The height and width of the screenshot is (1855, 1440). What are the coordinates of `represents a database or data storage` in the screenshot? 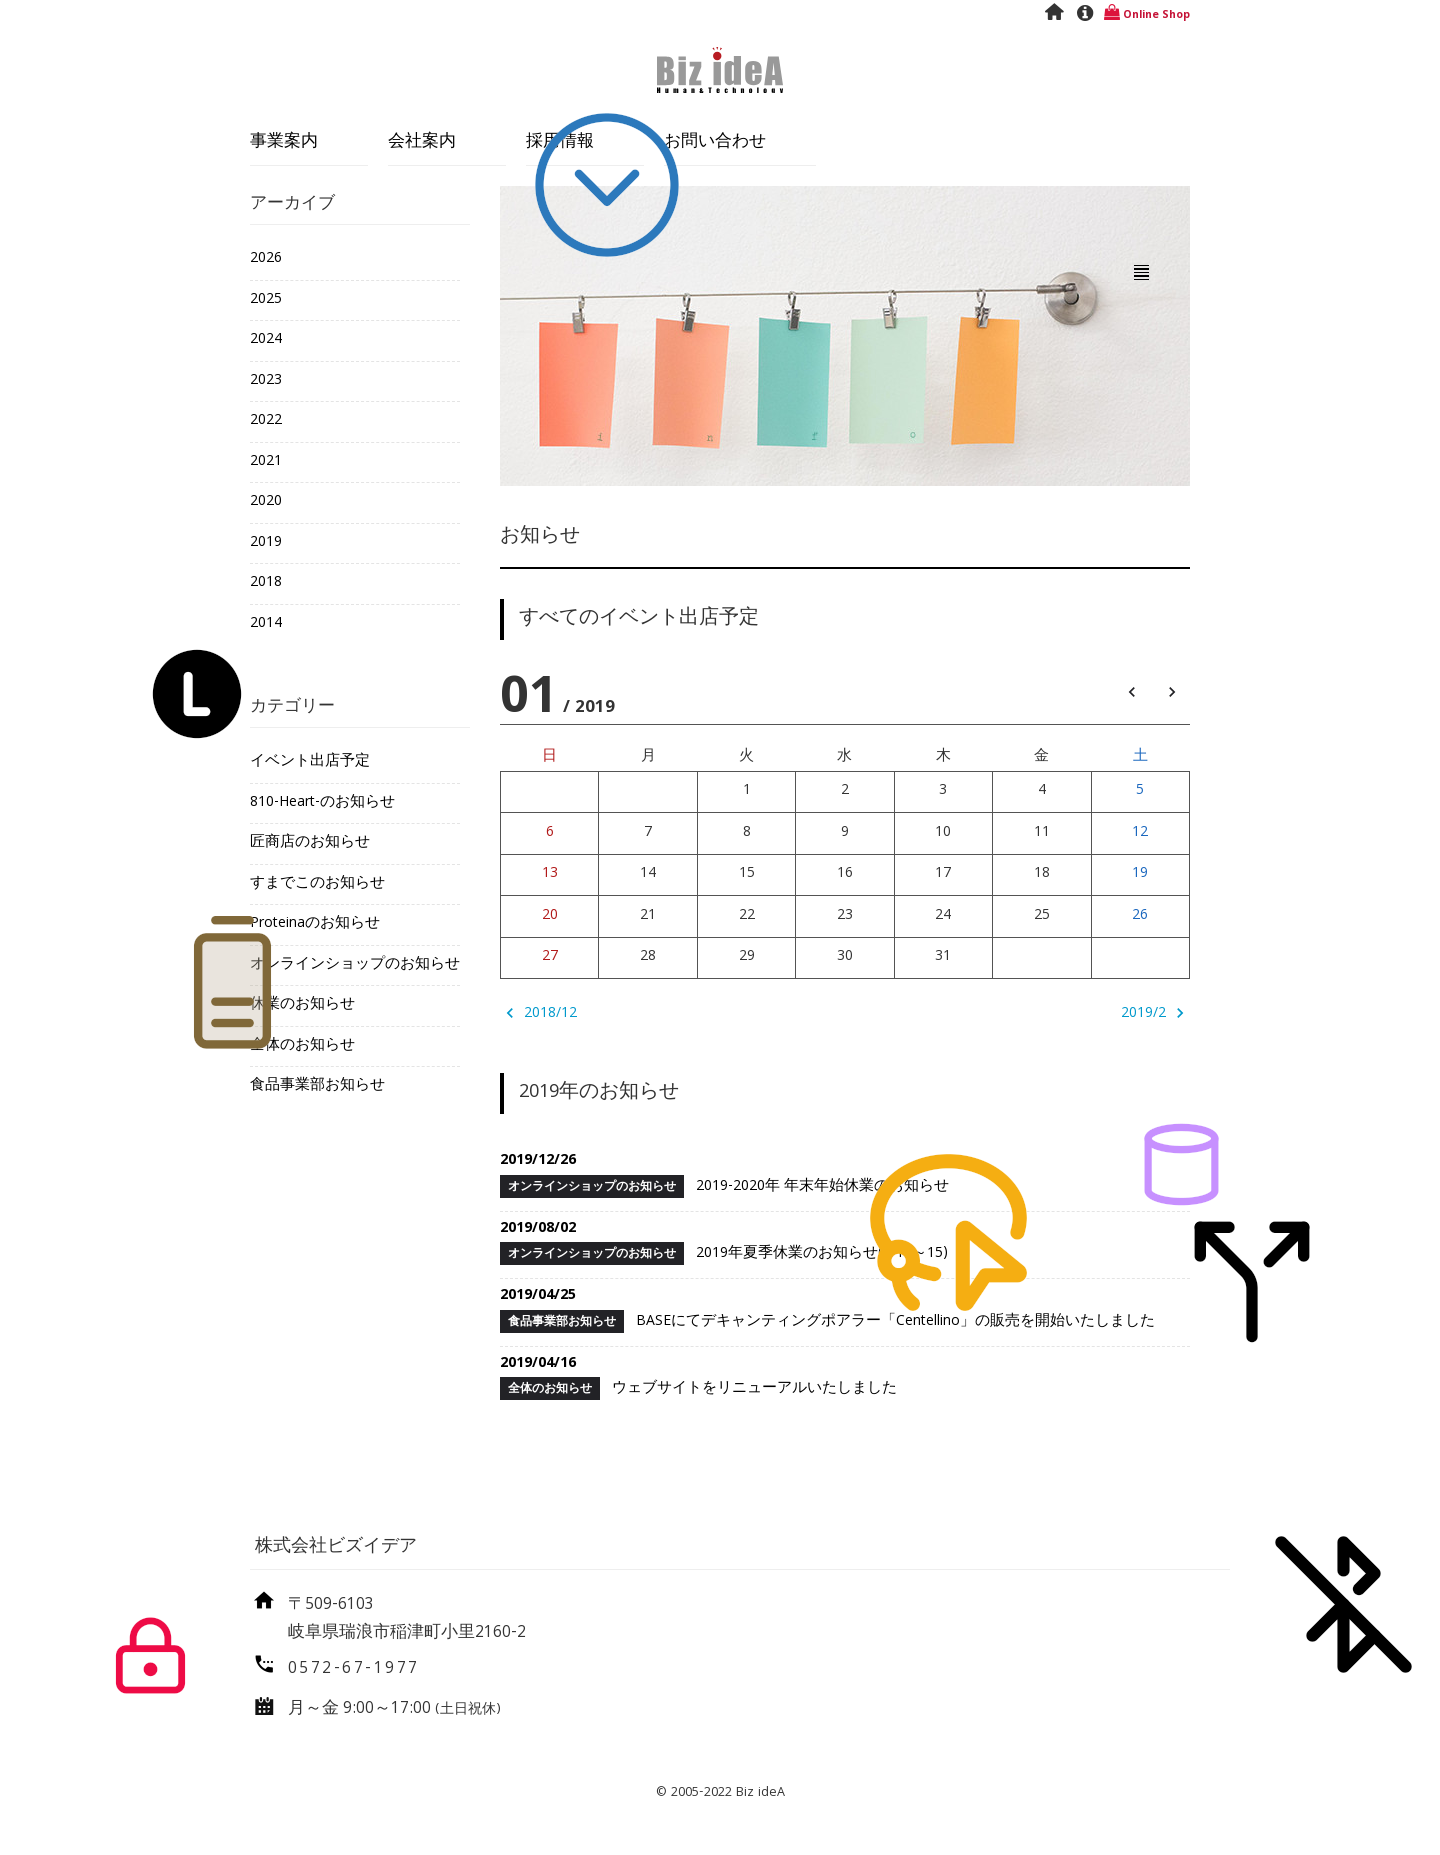 It's located at (1181, 1164).